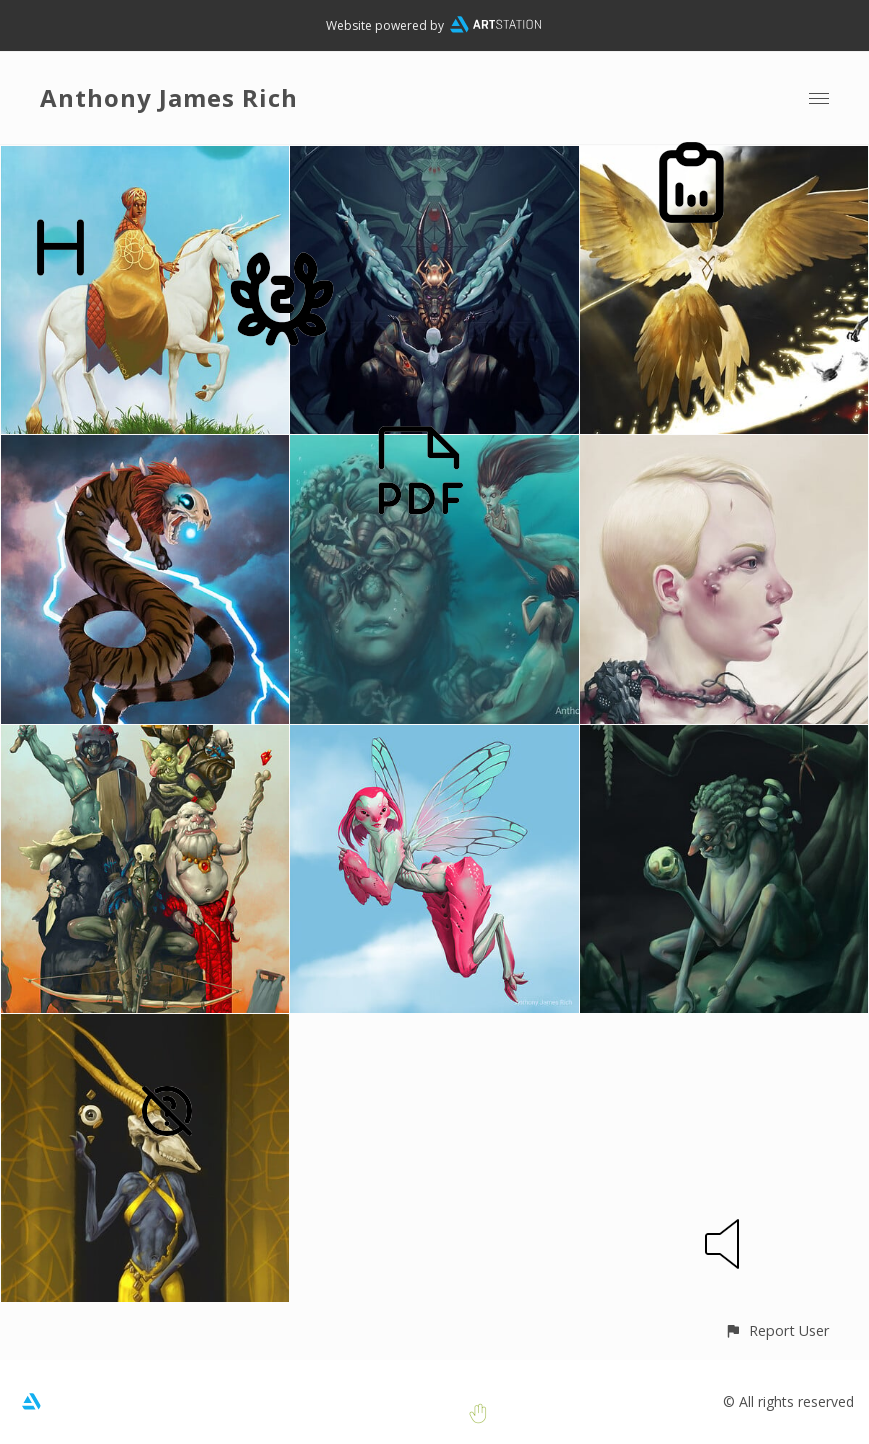 This screenshot has width=869, height=1444. Describe the element at coordinates (478, 1413) in the screenshot. I see `stop or pause an action` at that location.